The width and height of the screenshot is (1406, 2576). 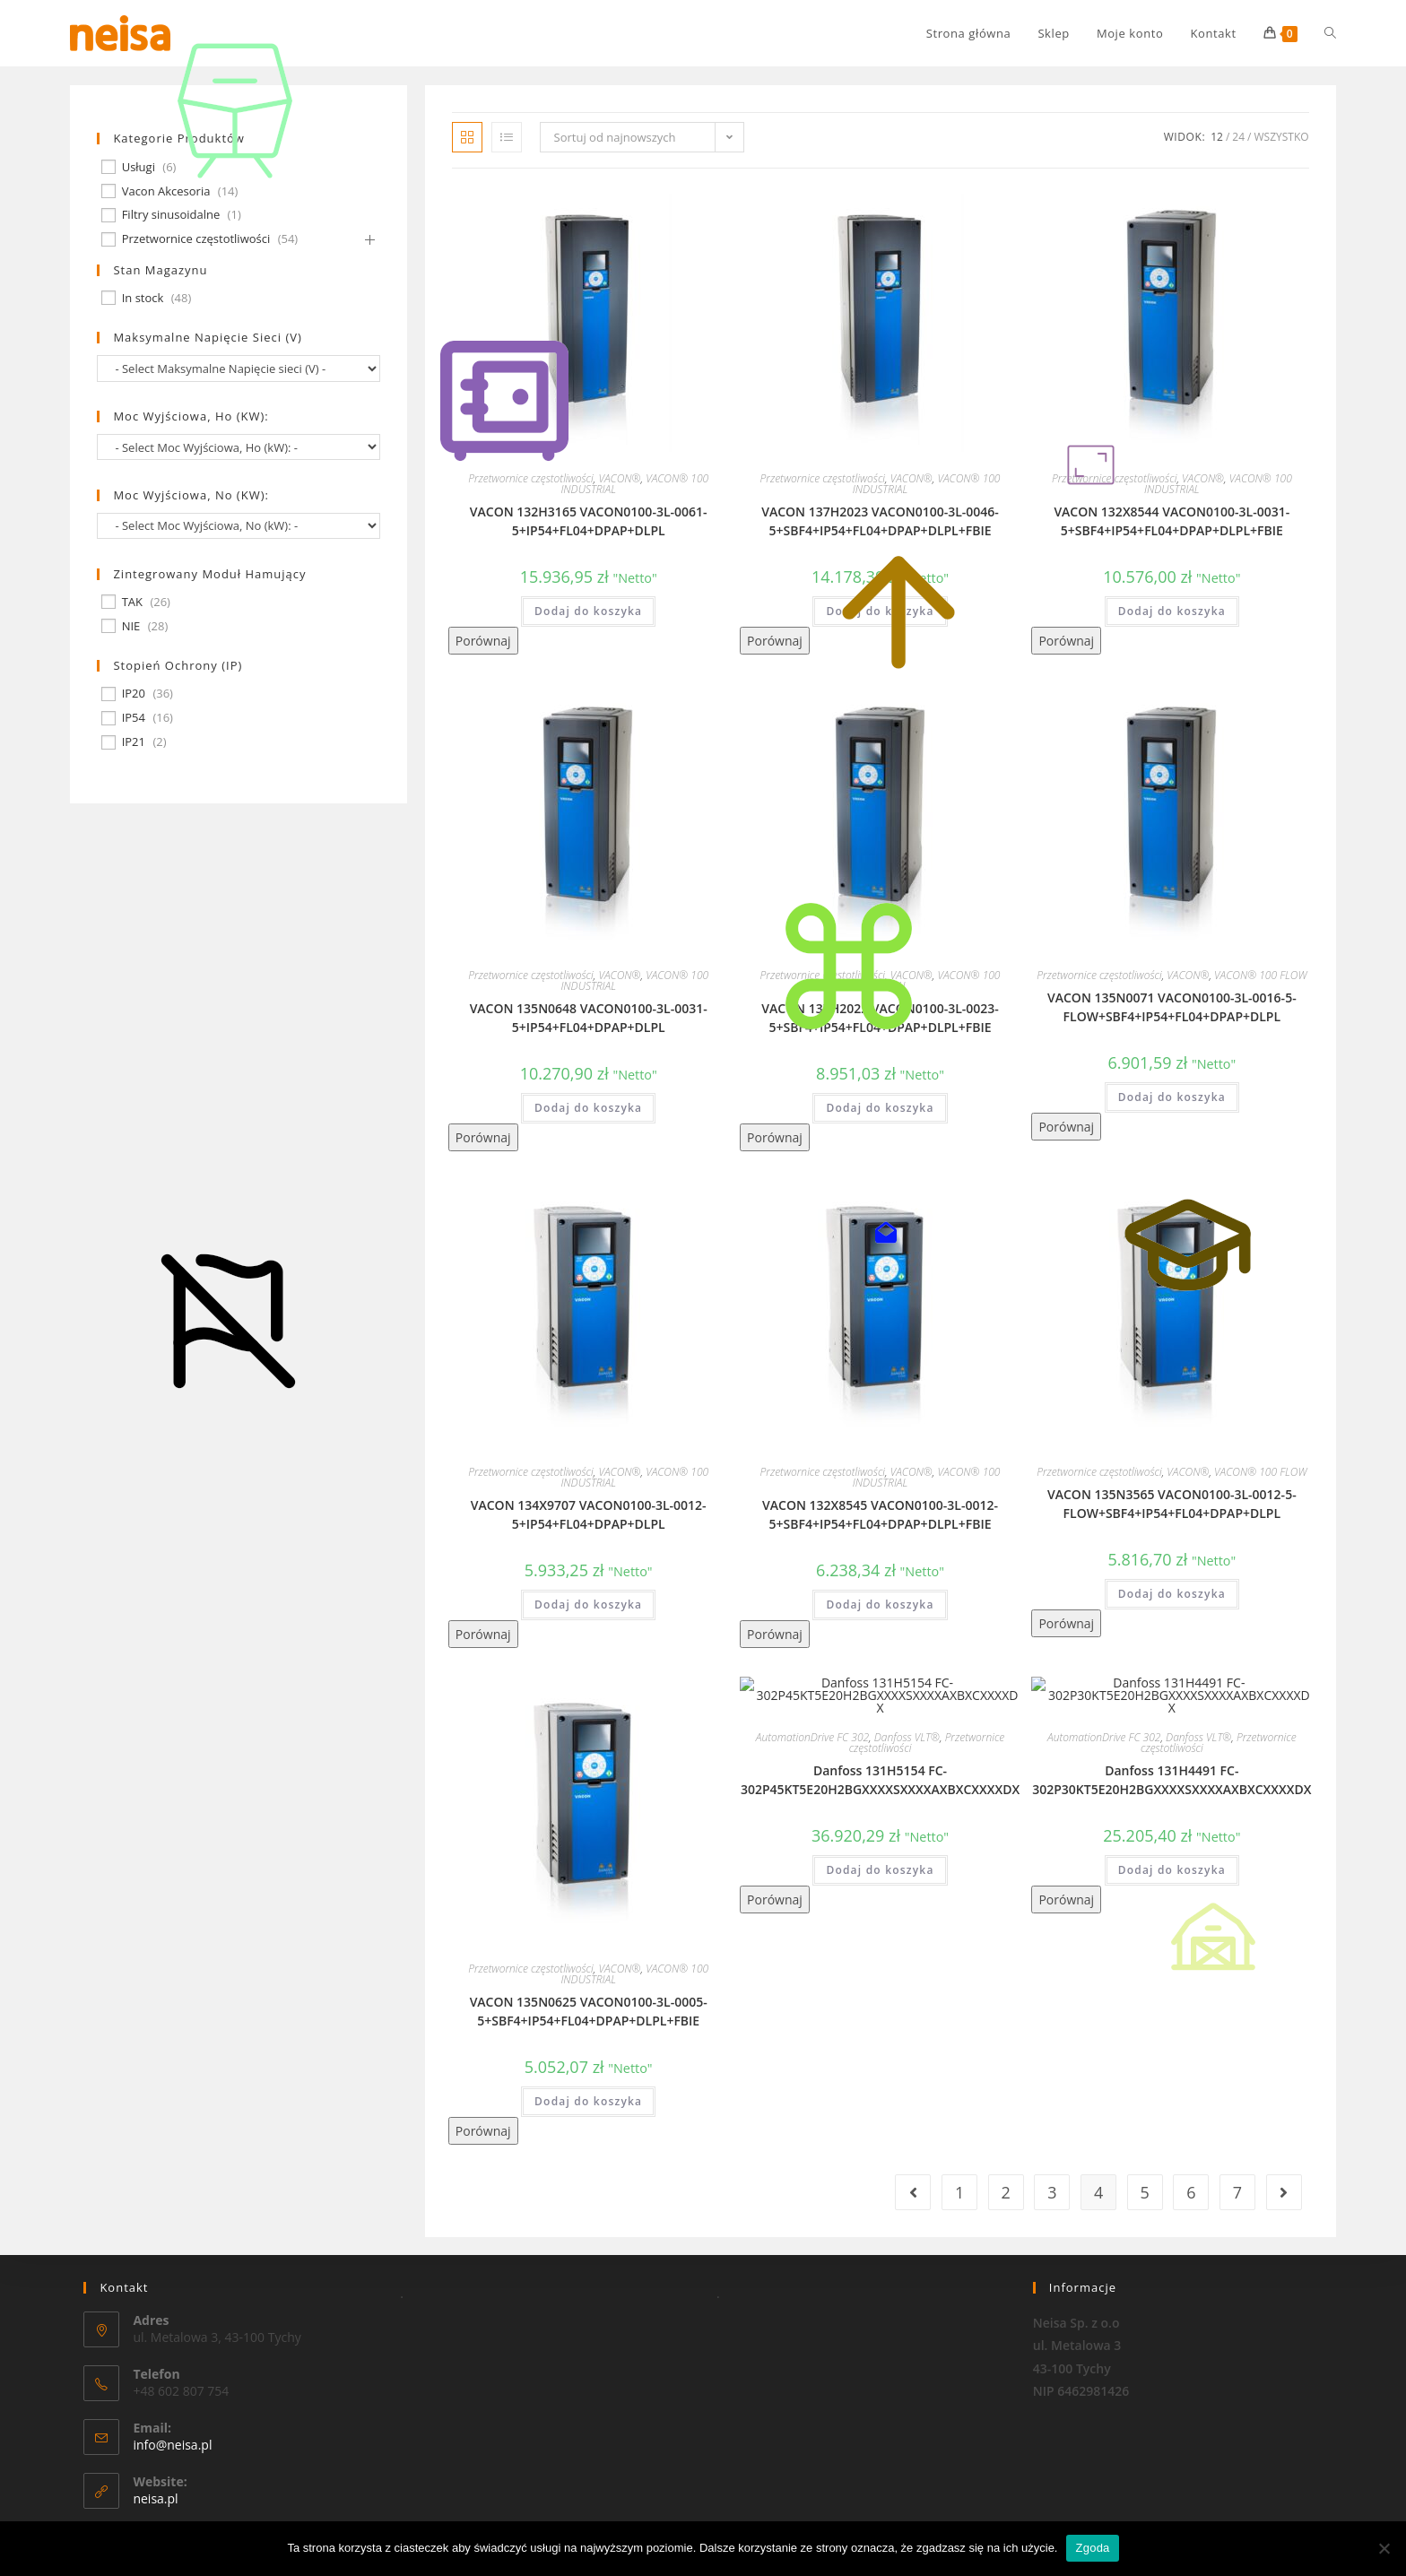 What do you see at coordinates (886, 1234) in the screenshot?
I see `view an opened or read email` at bounding box center [886, 1234].